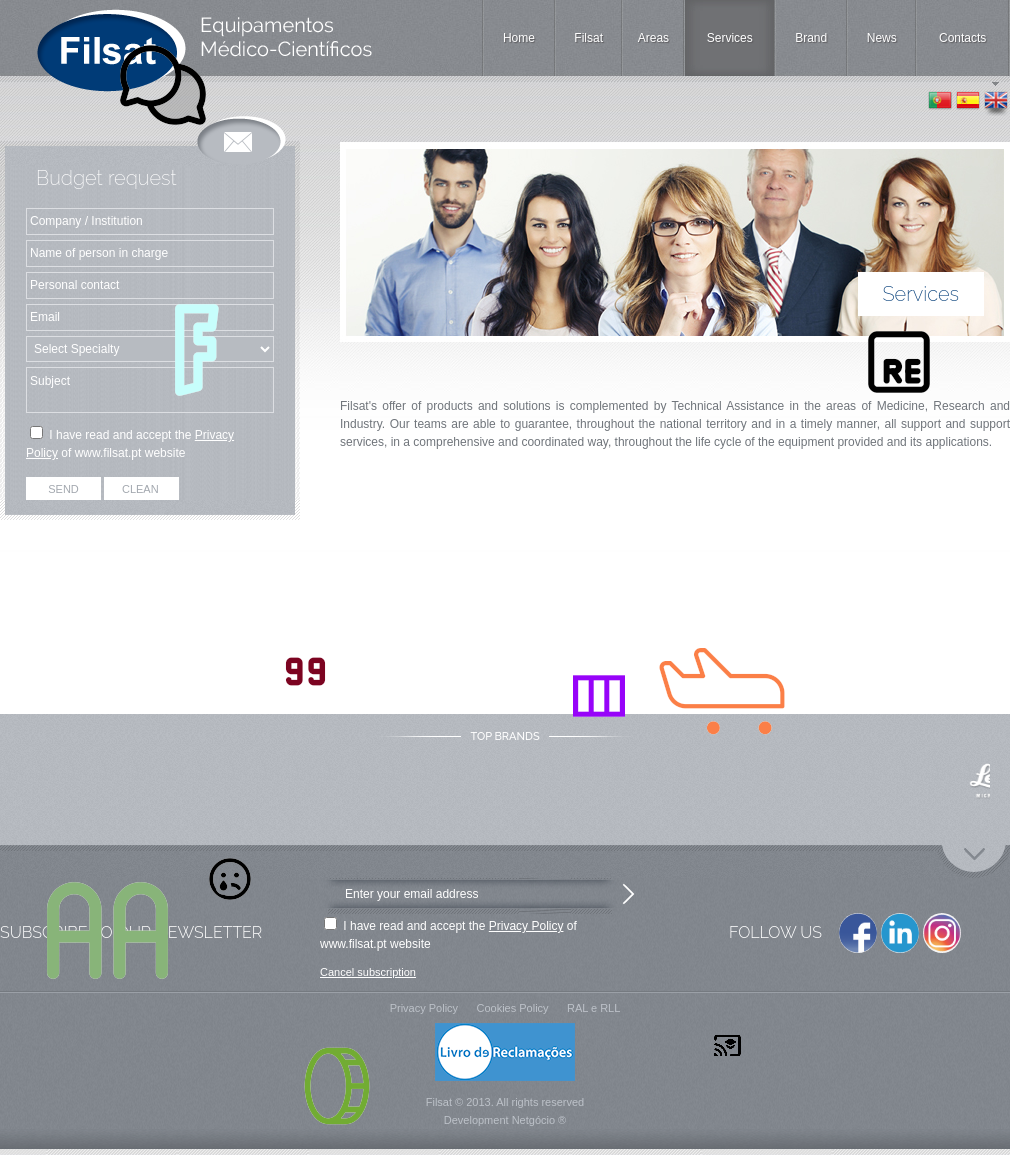  Describe the element at coordinates (163, 85) in the screenshot. I see `open chat or messaging` at that location.